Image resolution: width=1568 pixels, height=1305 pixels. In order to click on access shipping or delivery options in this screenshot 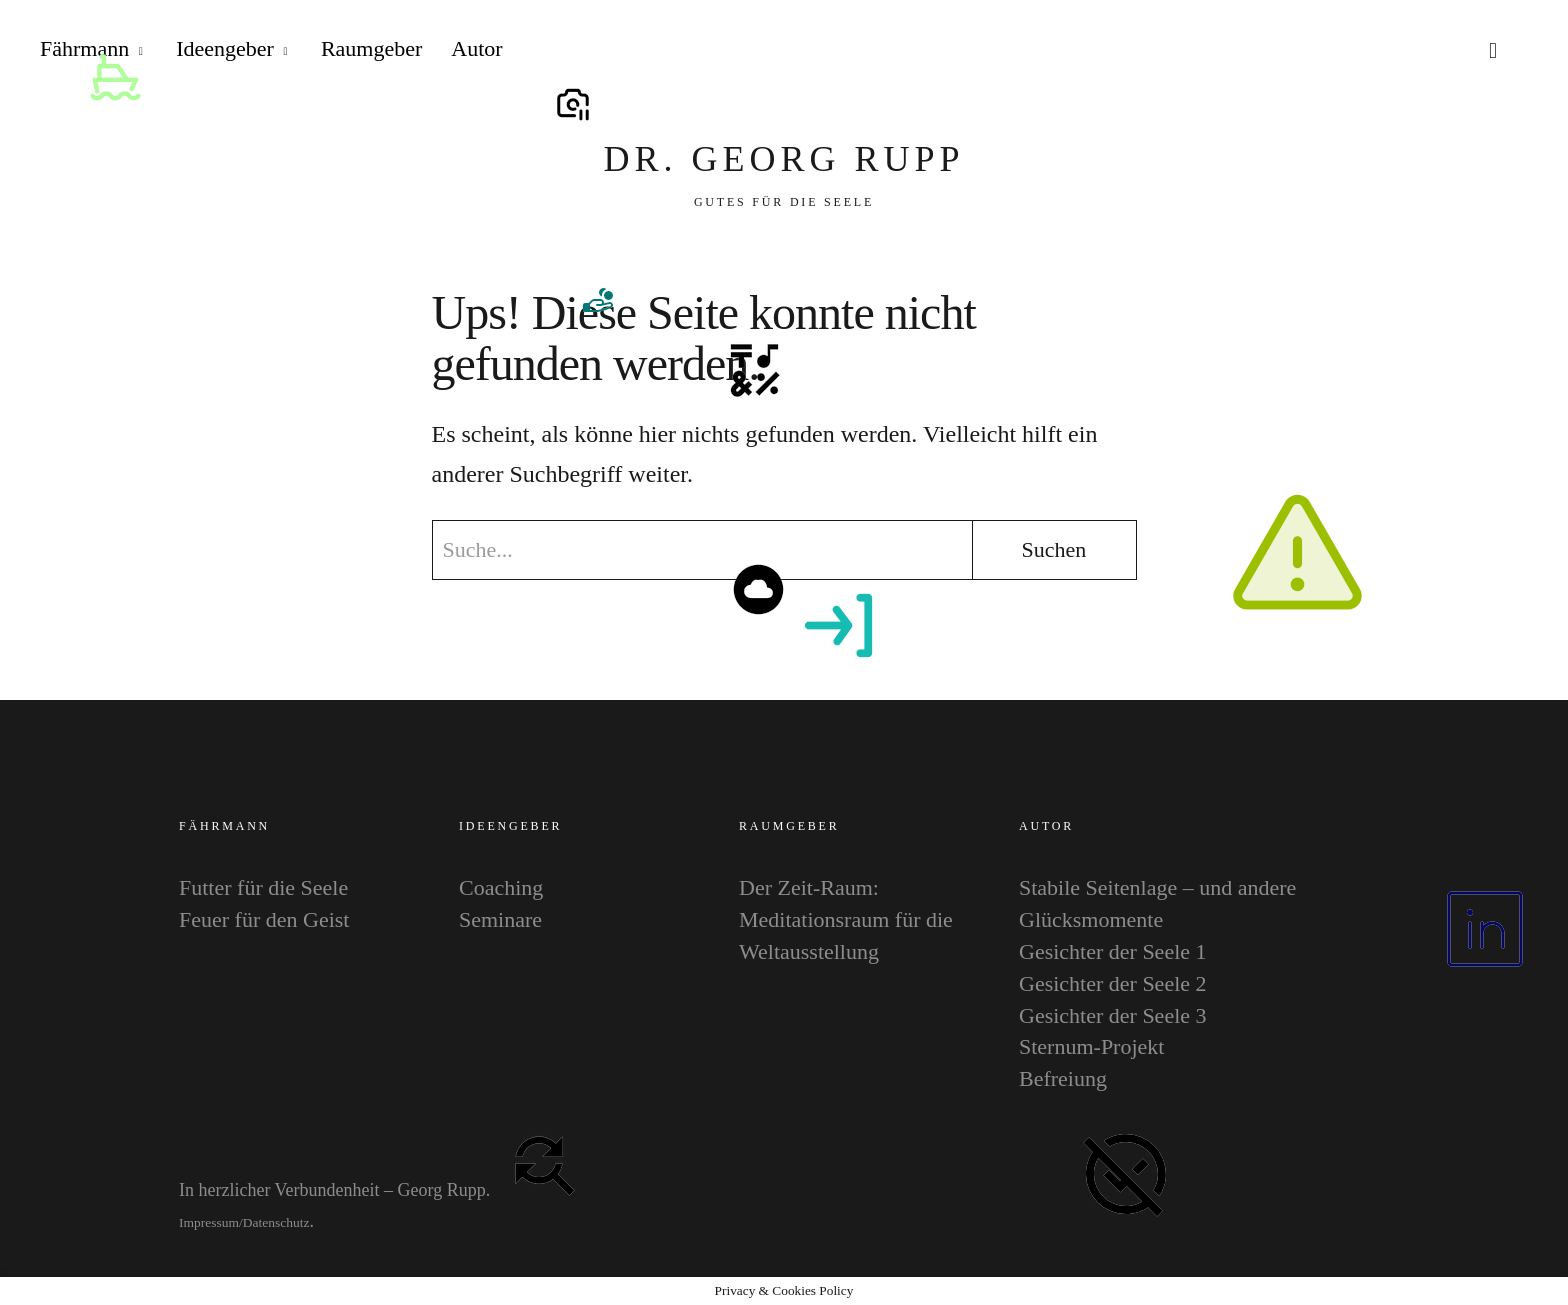, I will do `click(115, 77)`.